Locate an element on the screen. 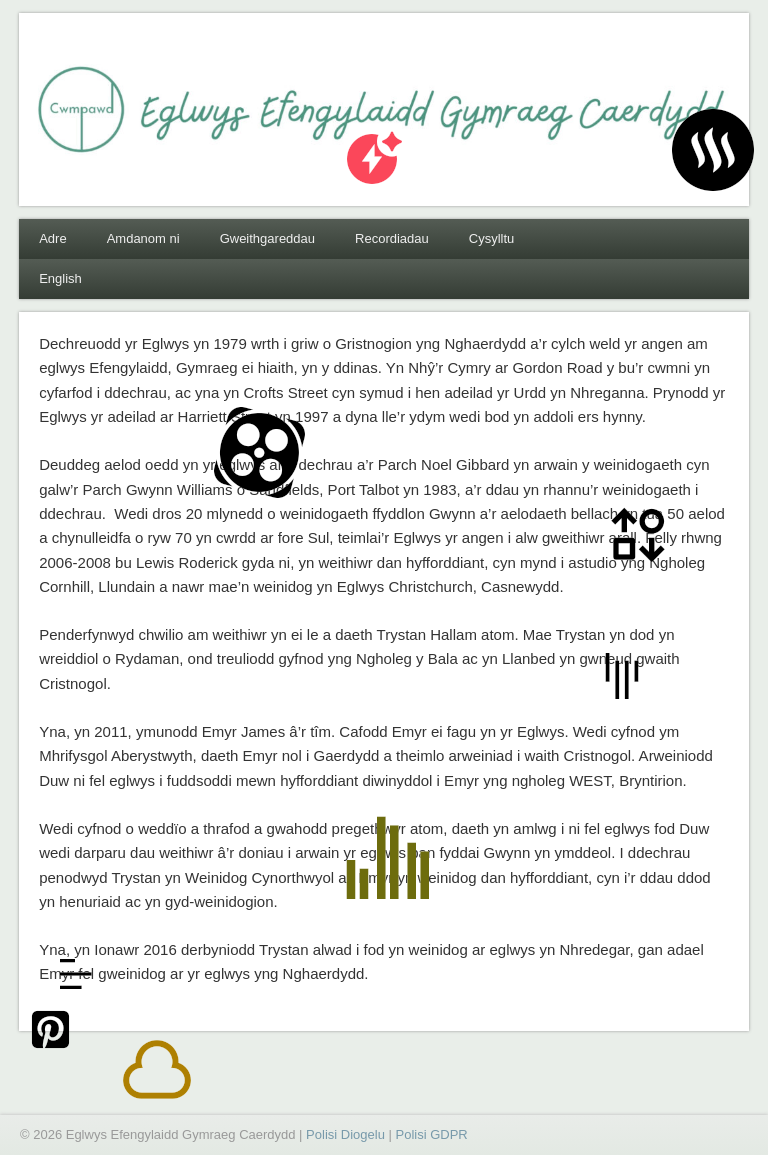 The height and width of the screenshot is (1155, 768). open gitter chat application is located at coordinates (622, 676).